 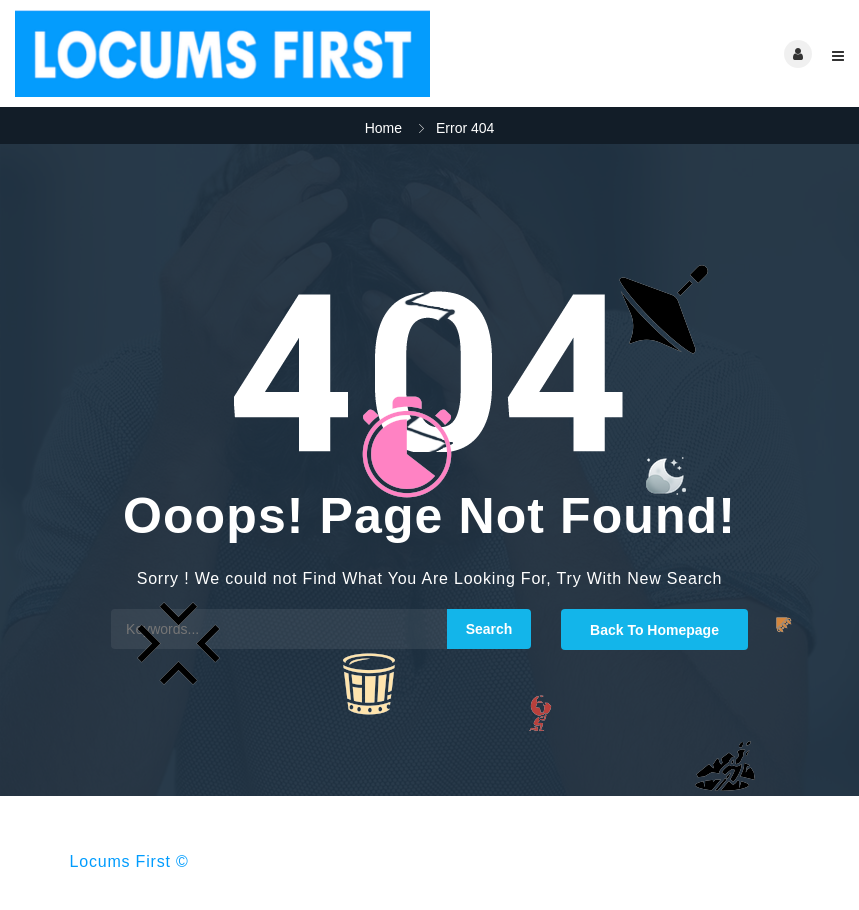 What do you see at coordinates (178, 643) in the screenshot?
I see `center or focus on a target point` at bounding box center [178, 643].